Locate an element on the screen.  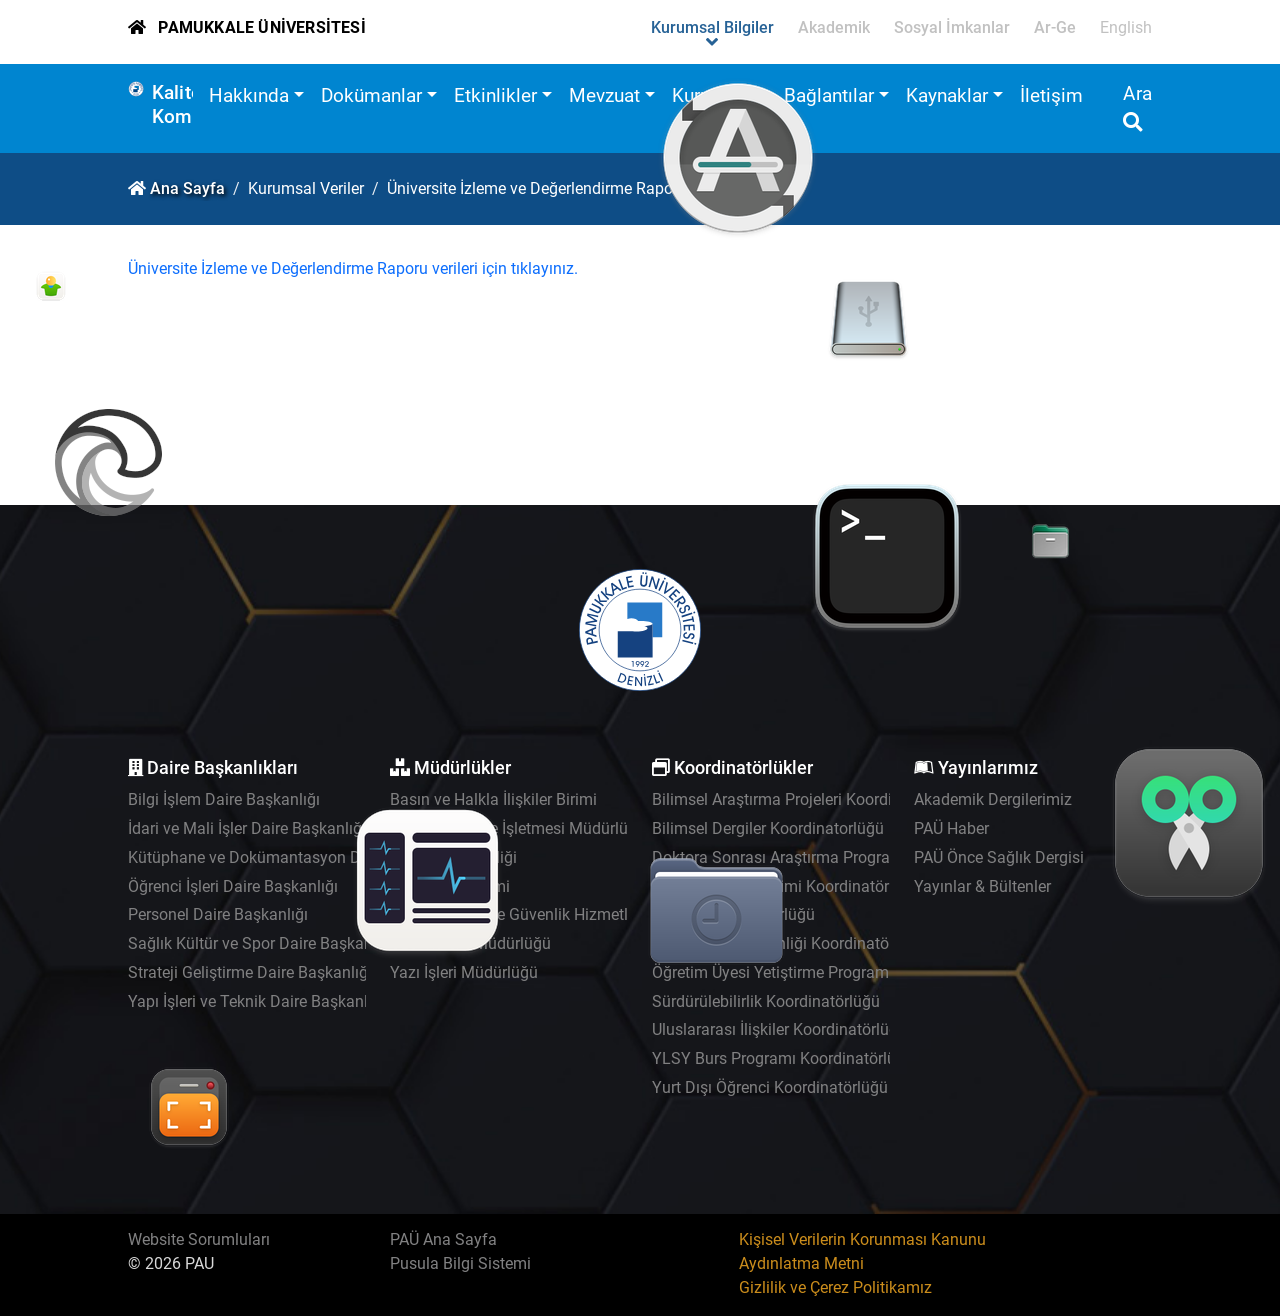
open gajim instant messaging app is located at coordinates (51, 286).